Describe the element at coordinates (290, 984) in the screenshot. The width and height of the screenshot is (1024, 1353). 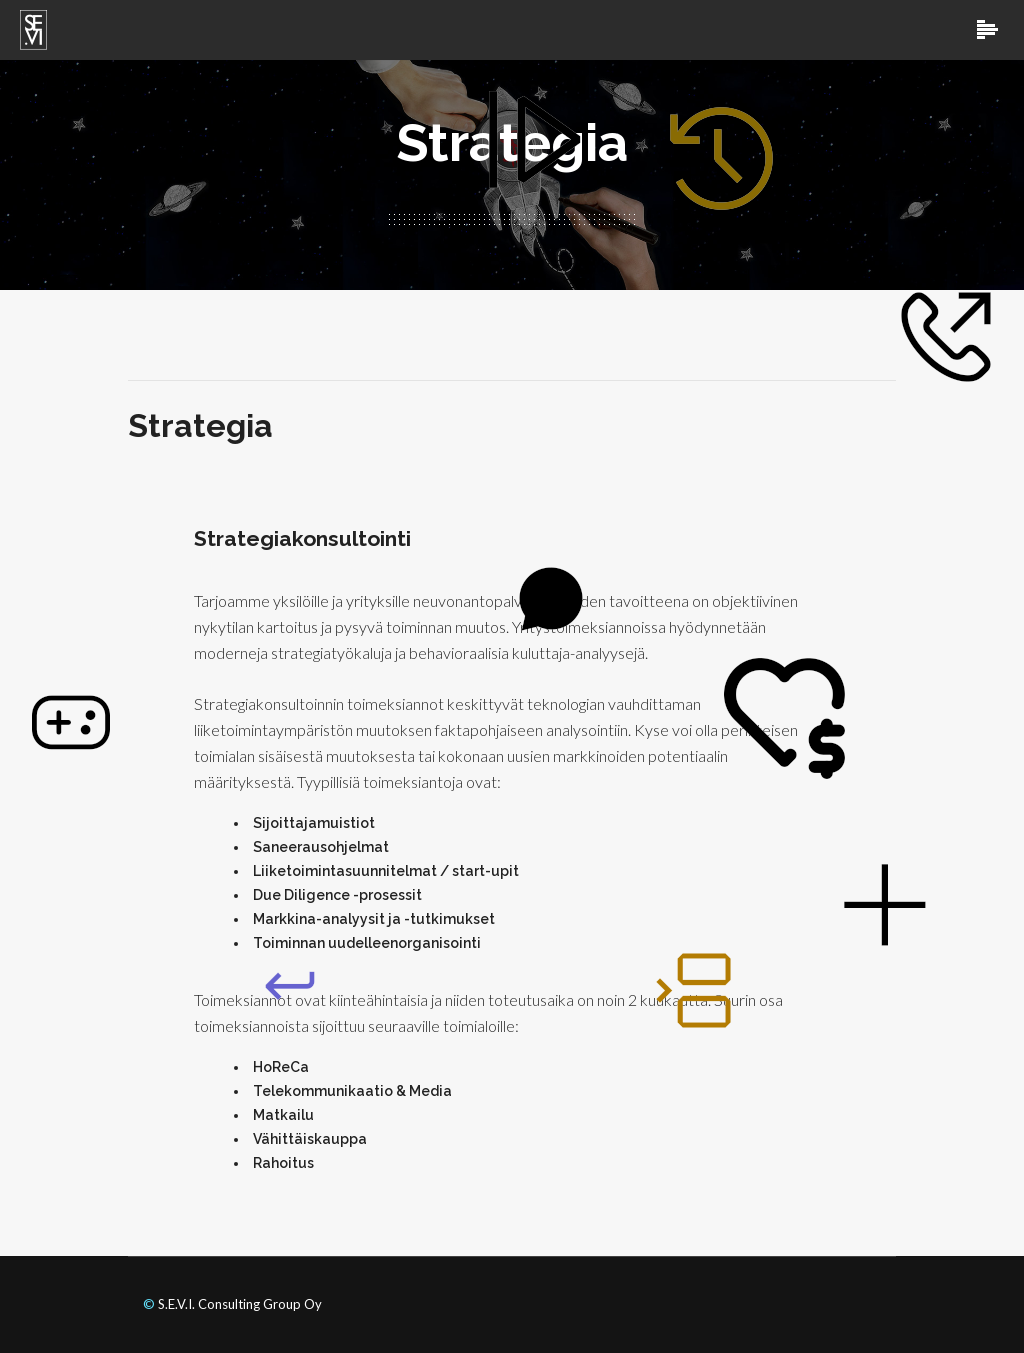
I see `insert a newline or line break` at that location.